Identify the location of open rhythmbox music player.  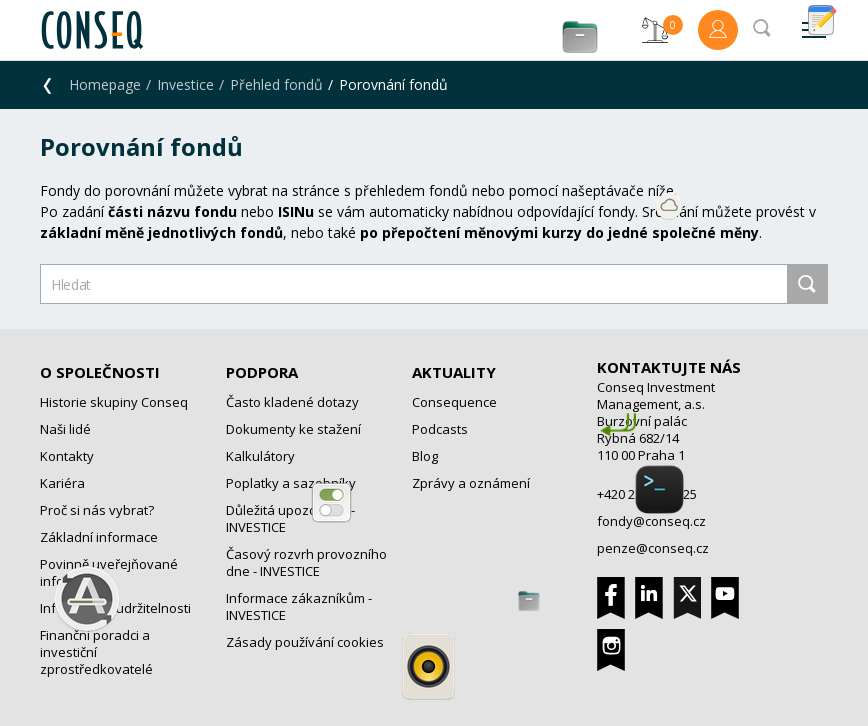
(428, 666).